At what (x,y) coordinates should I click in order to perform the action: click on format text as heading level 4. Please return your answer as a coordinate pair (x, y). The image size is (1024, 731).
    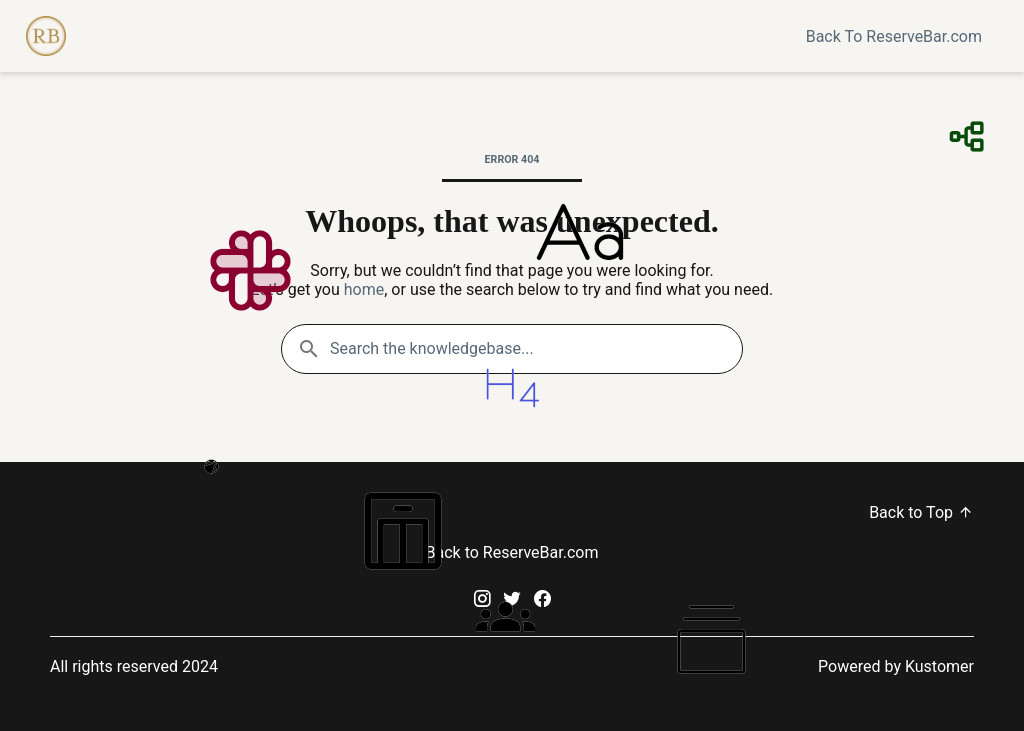
    Looking at the image, I should click on (509, 387).